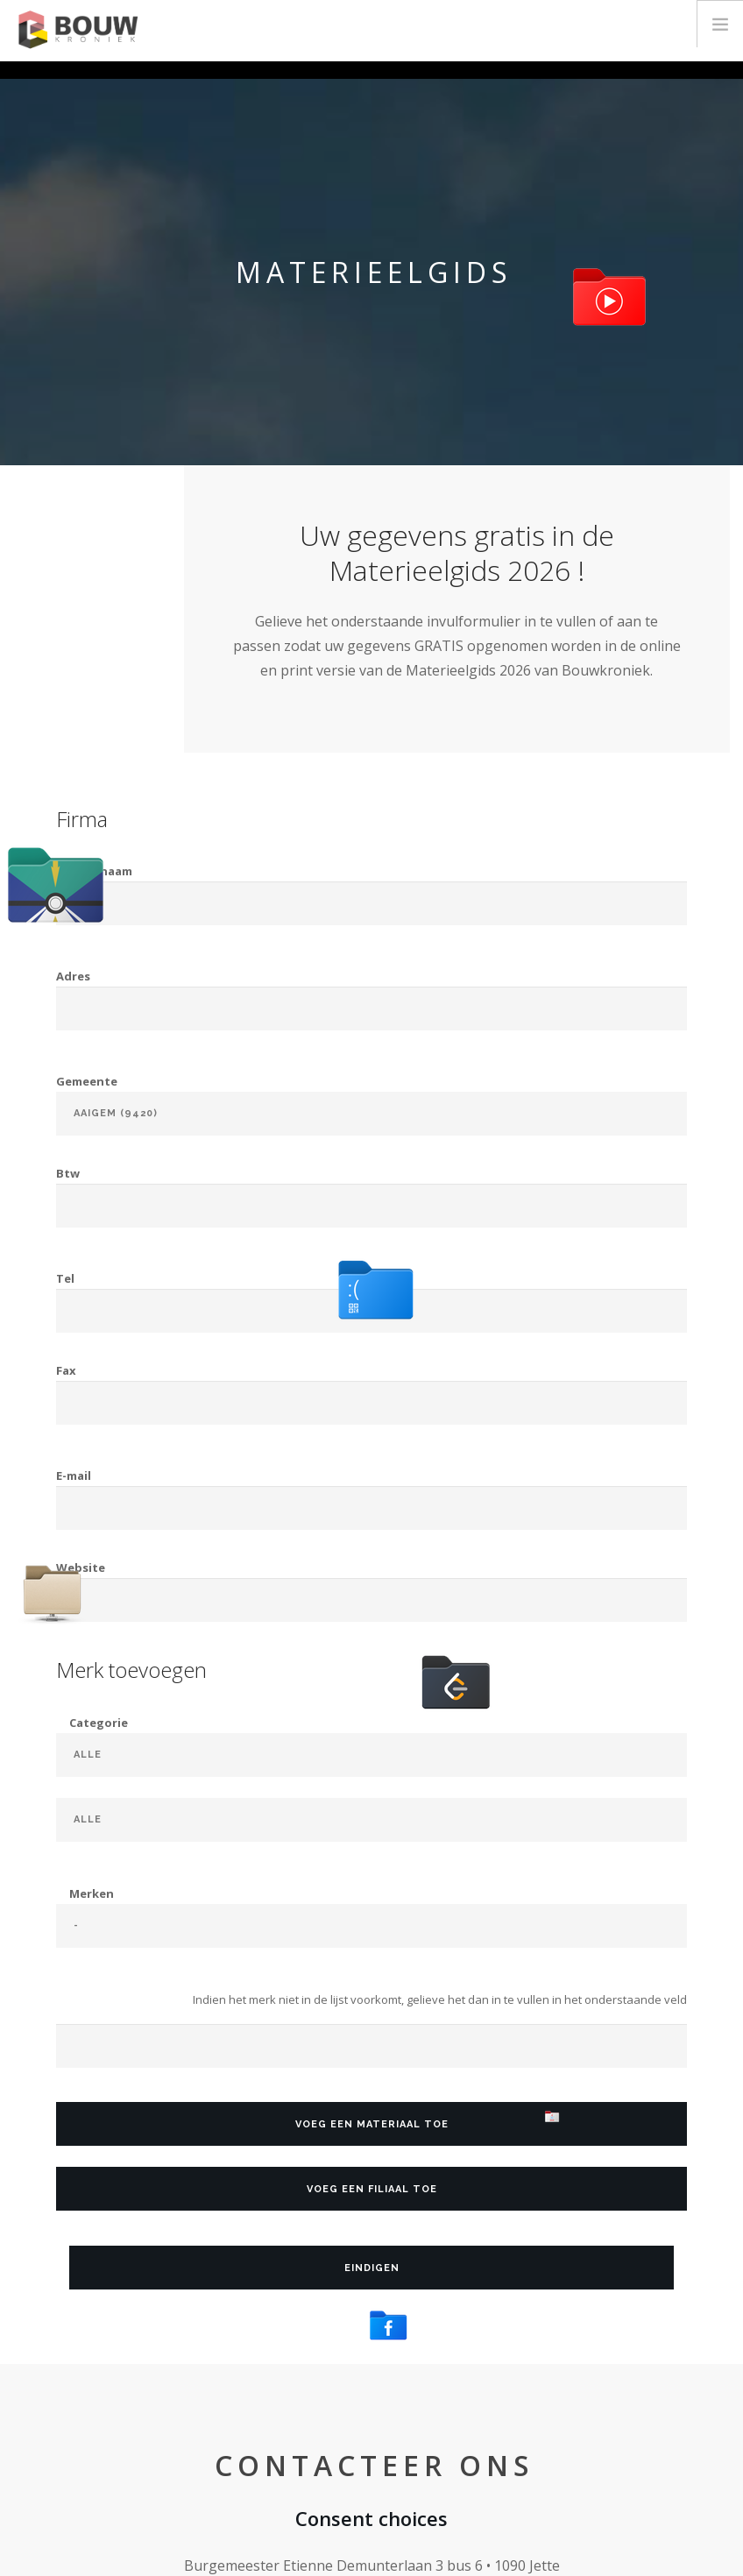 Image resolution: width=743 pixels, height=2576 pixels. What do you see at coordinates (375, 1292) in the screenshot?
I see `folder containing system crash logs or error reports` at bounding box center [375, 1292].